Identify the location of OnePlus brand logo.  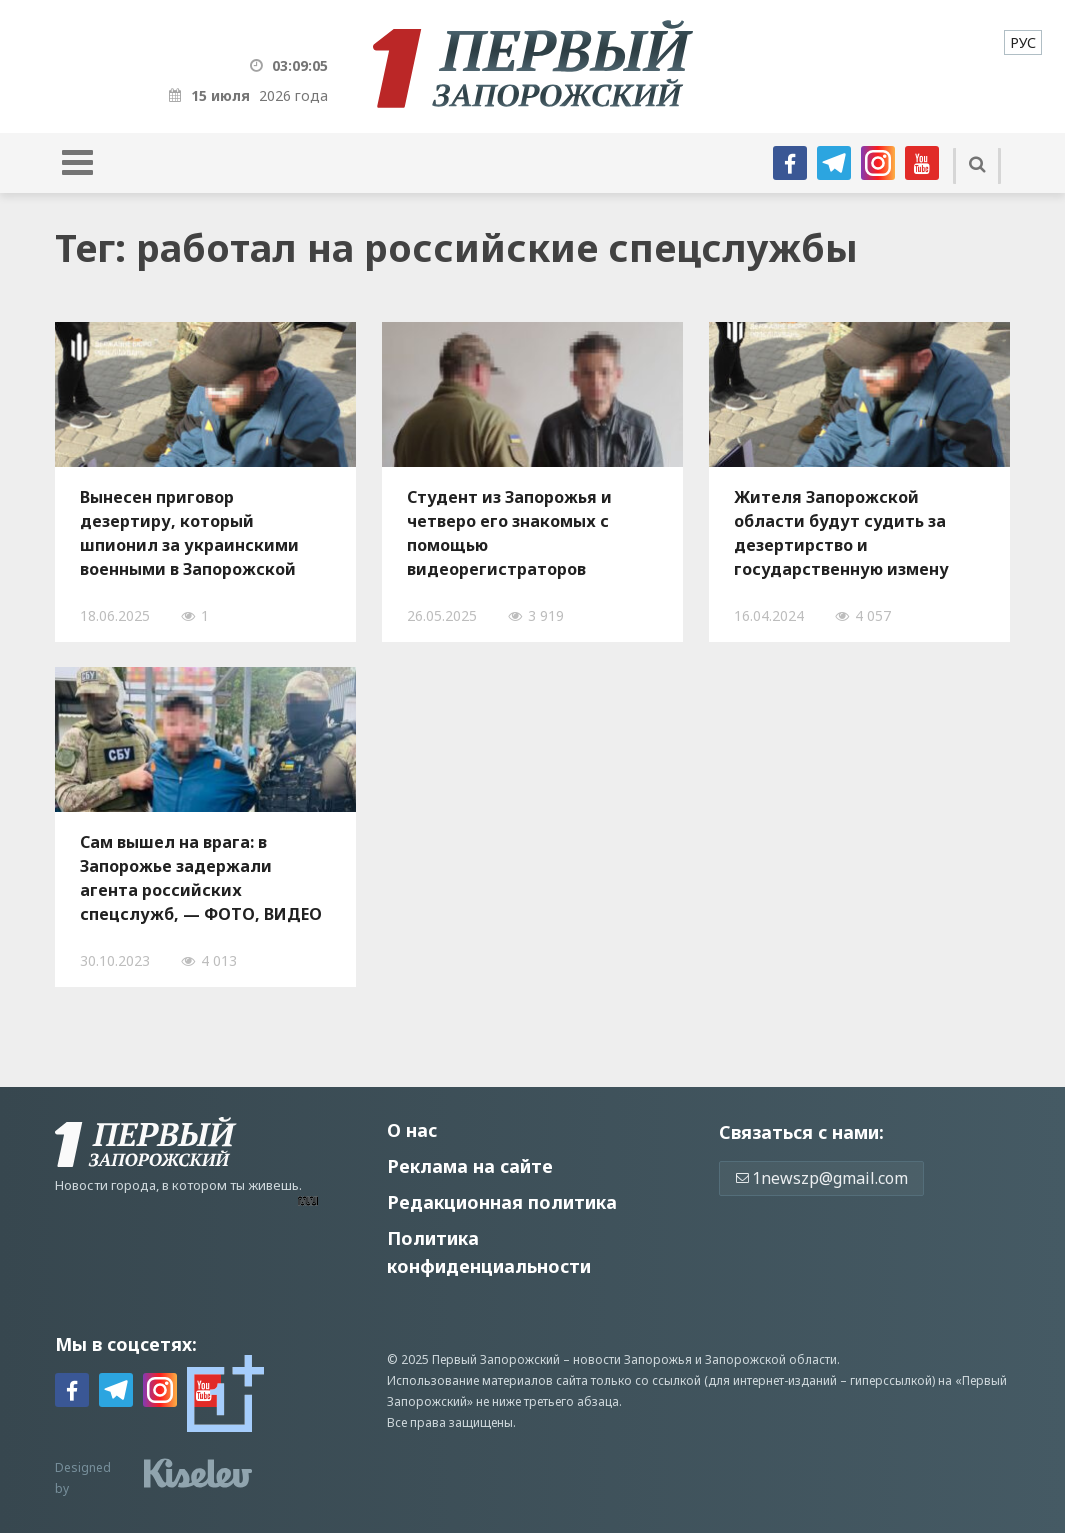
(225, 1393).